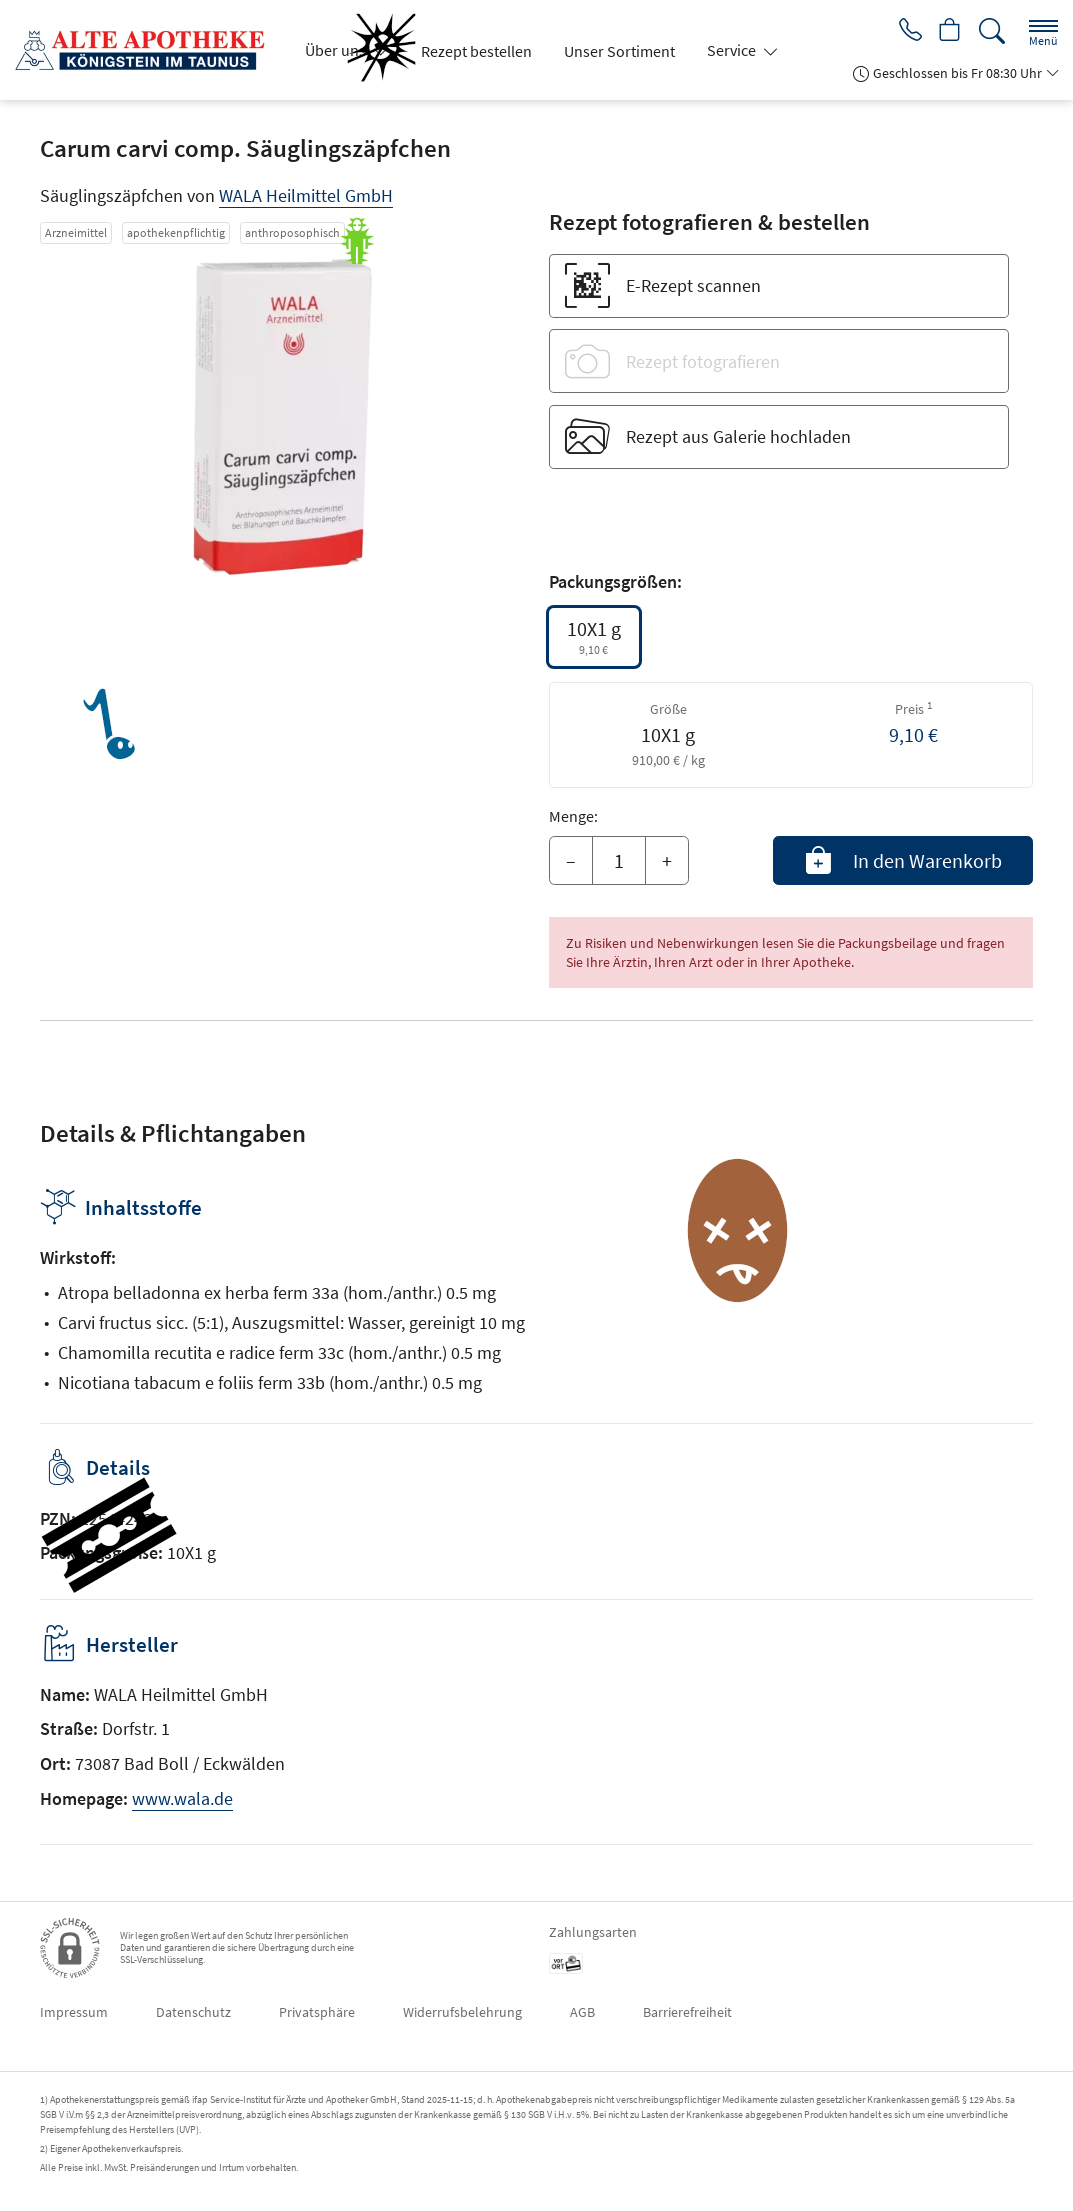  What do you see at coordinates (381, 47) in the screenshot?
I see `indicates nuclear fission or atomic reaction` at bounding box center [381, 47].